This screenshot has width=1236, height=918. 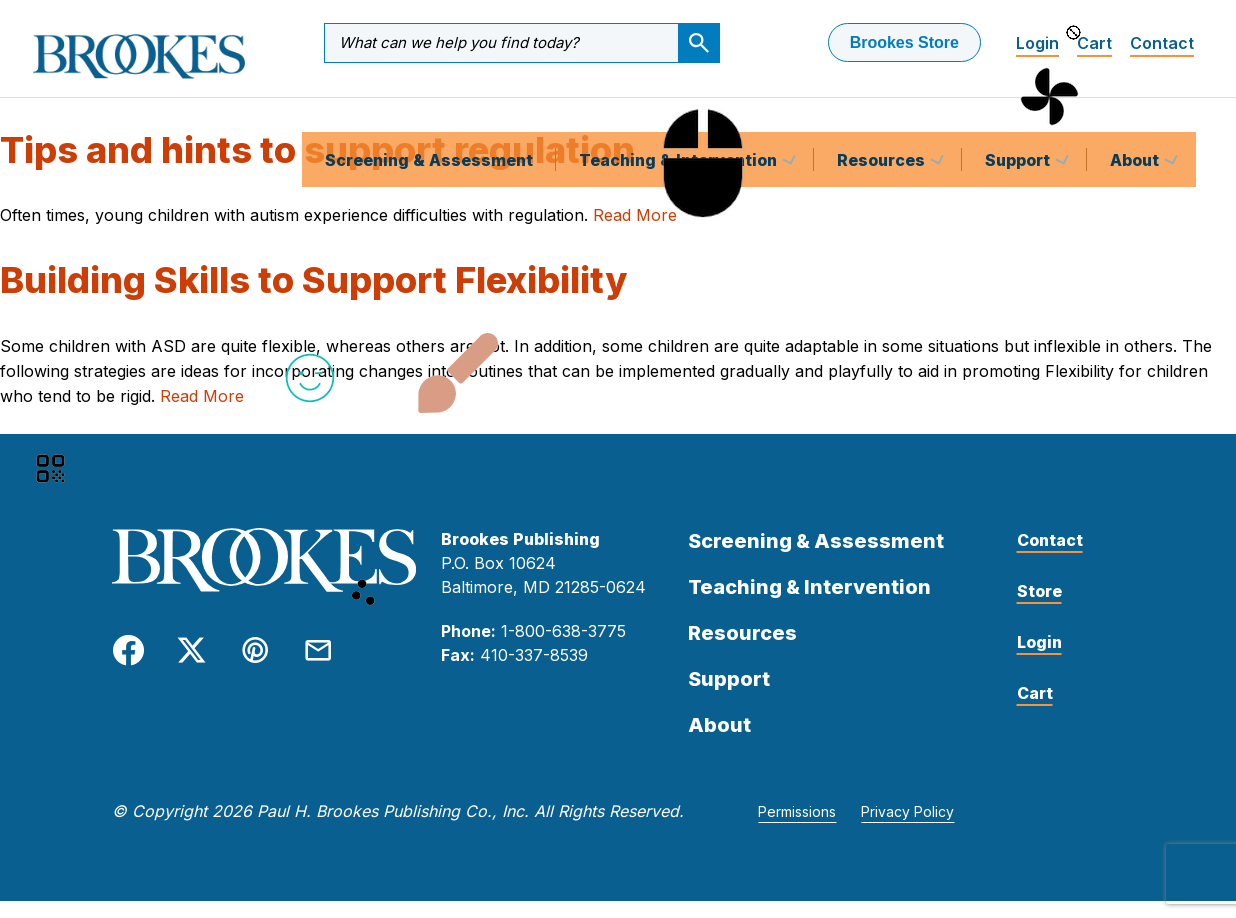 What do you see at coordinates (703, 163) in the screenshot?
I see `mouse settings or preferences` at bounding box center [703, 163].